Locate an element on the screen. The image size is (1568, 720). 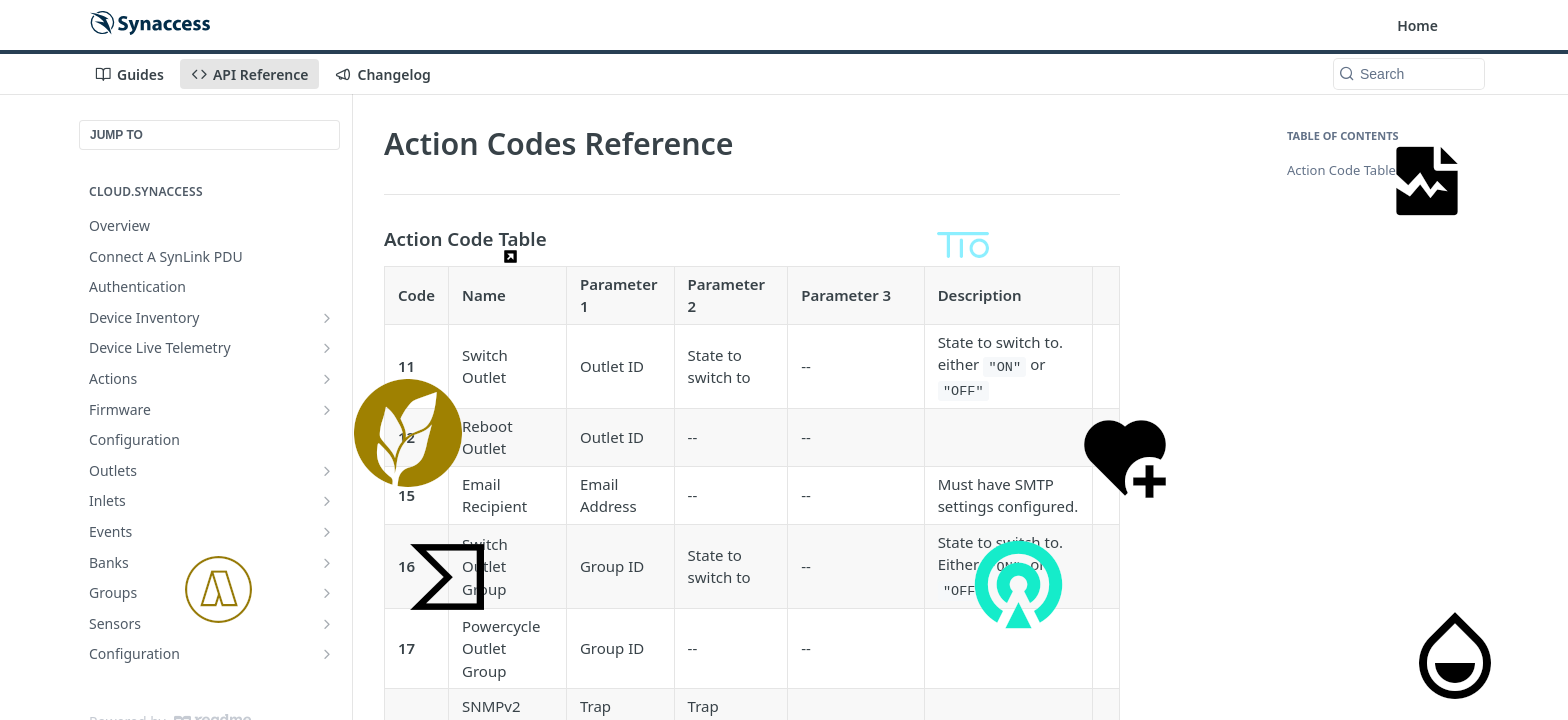
access GPS or location services is located at coordinates (1018, 584).